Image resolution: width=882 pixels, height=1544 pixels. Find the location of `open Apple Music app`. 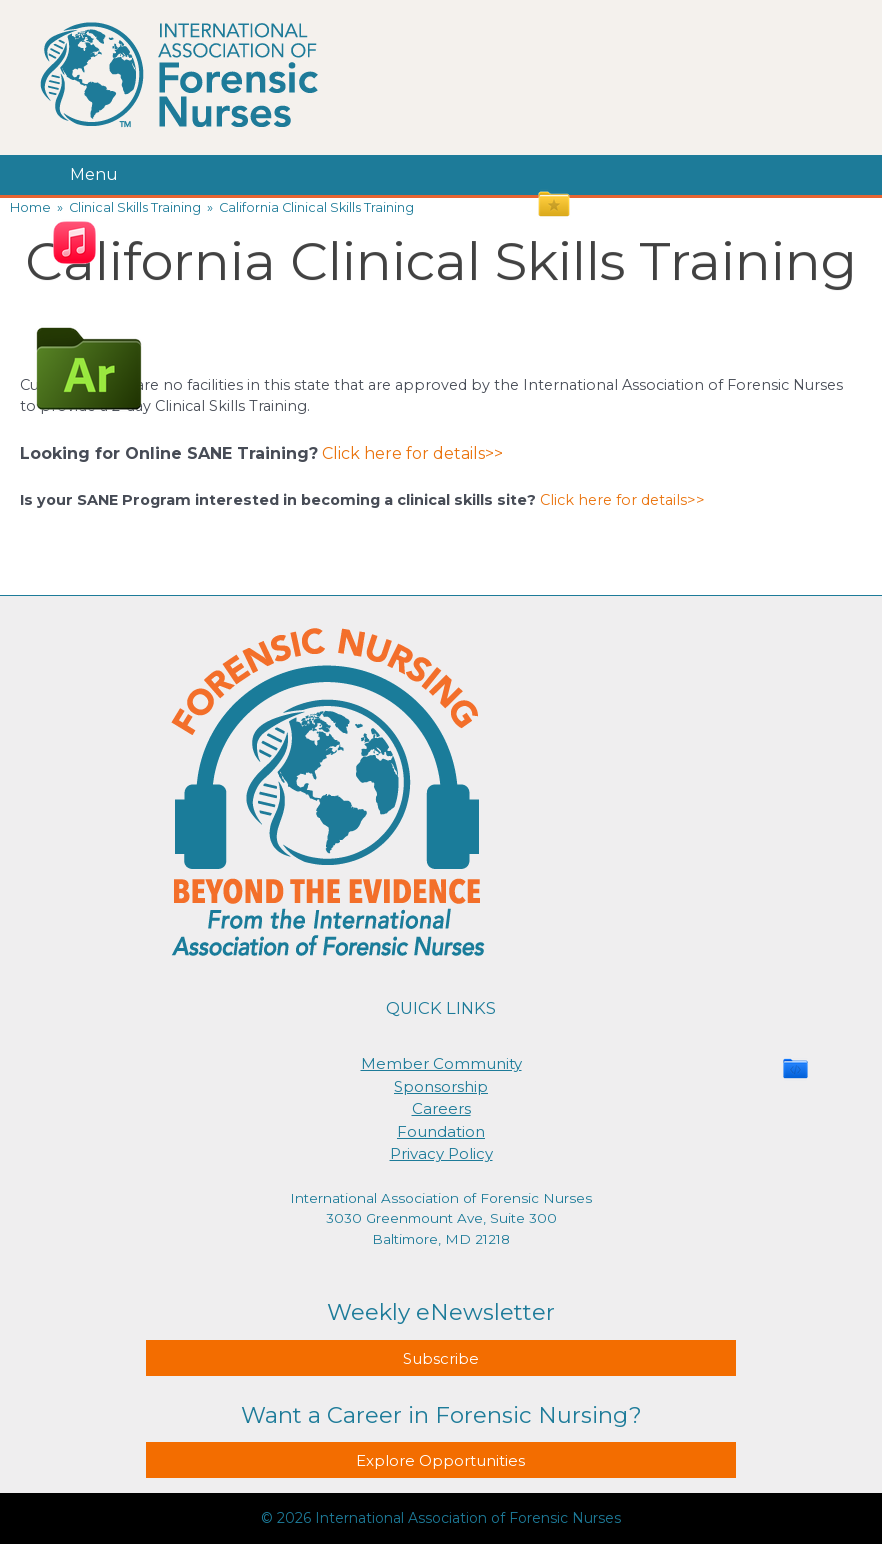

open Apple Music app is located at coordinates (74, 242).